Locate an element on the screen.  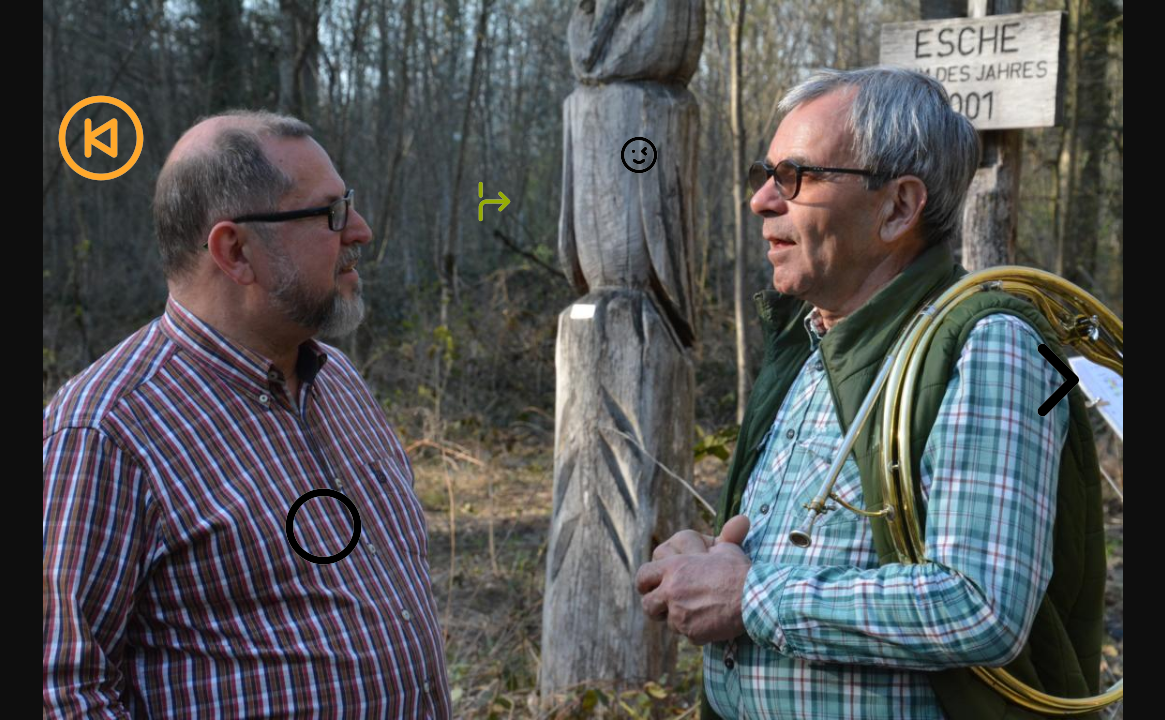
add a playful or winking emoji reaction is located at coordinates (639, 155).